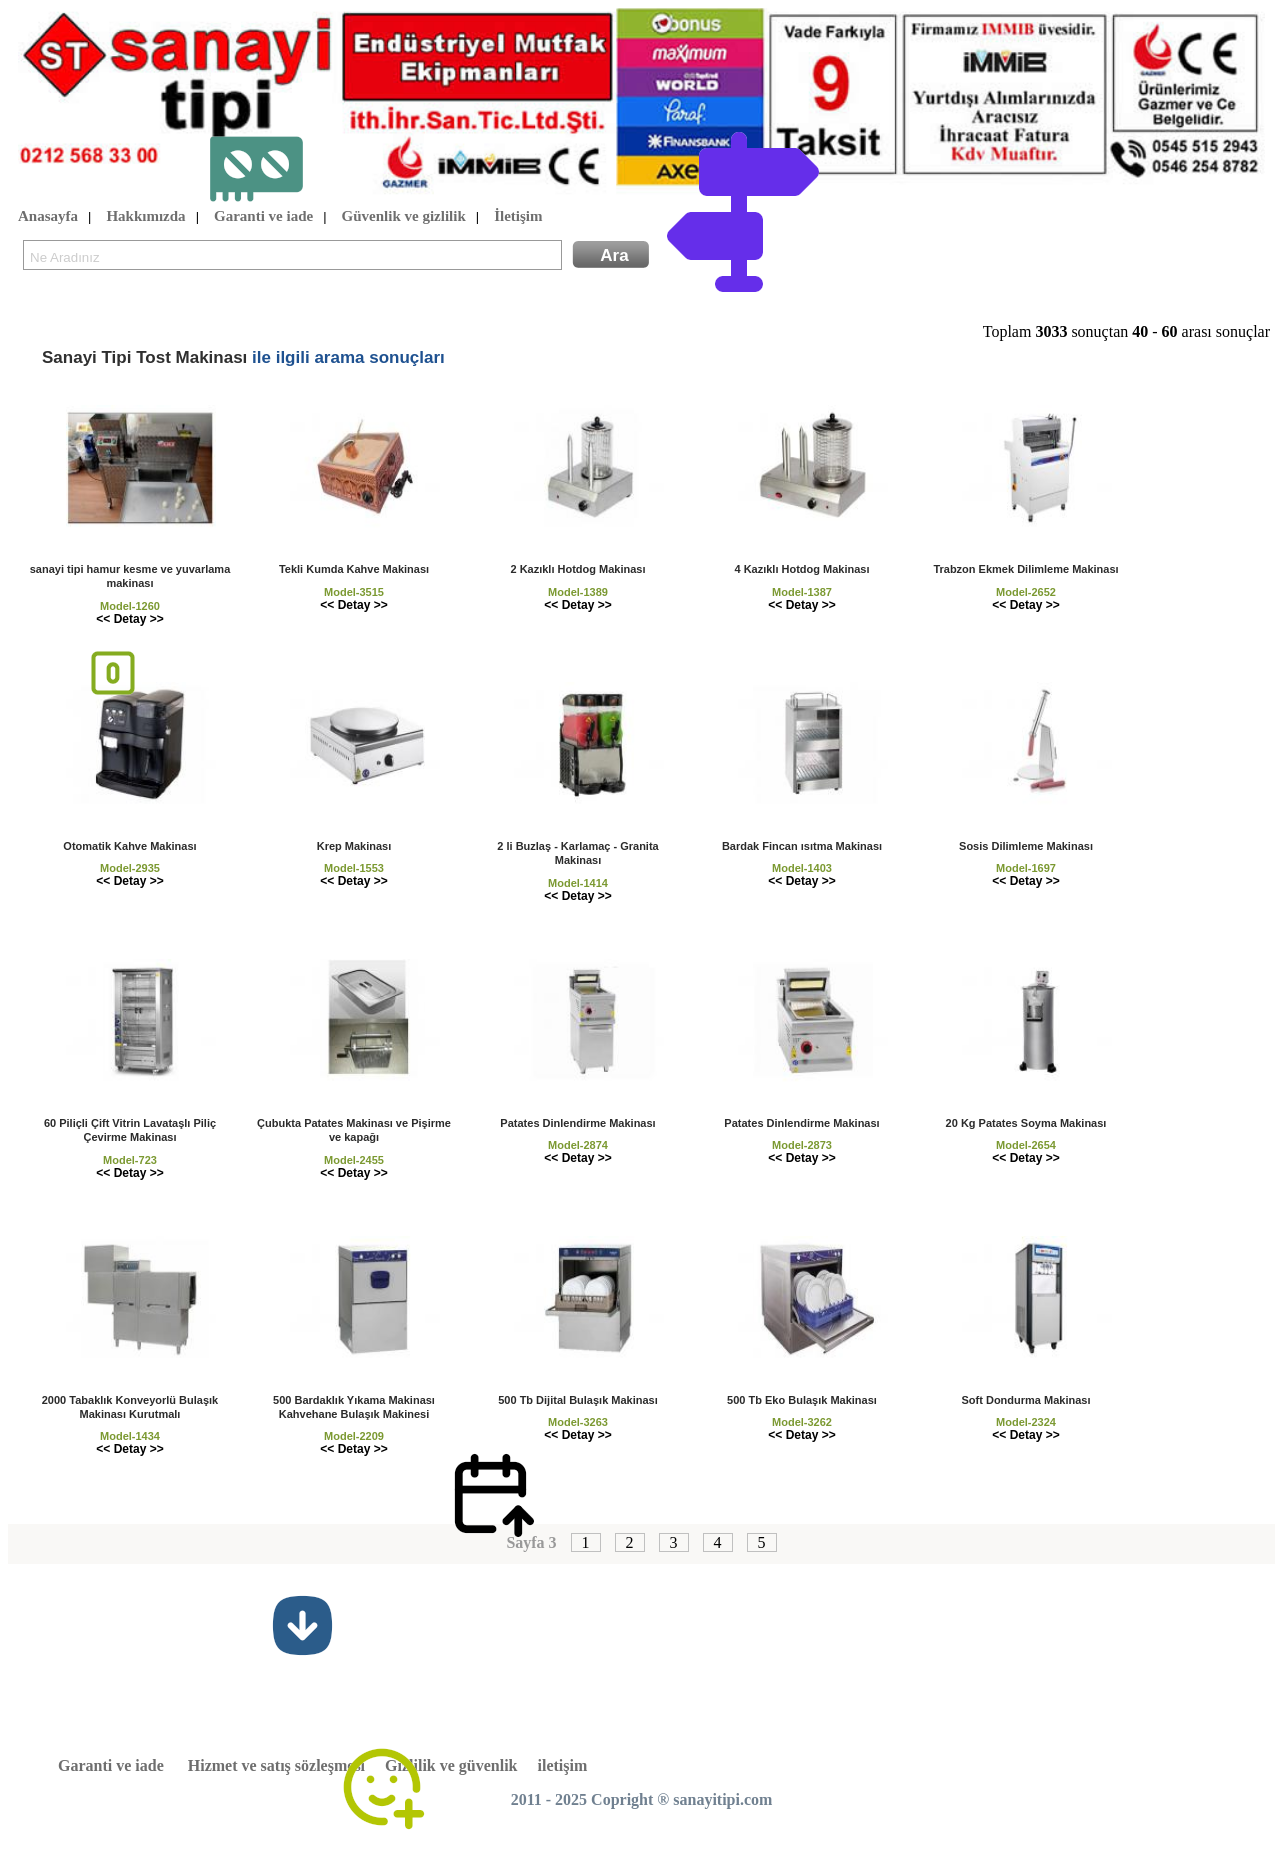 This screenshot has width=1283, height=1869. What do you see at coordinates (739, 212) in the screenshot?
I see `get directions to a destination` at bounding box center [739, 212].